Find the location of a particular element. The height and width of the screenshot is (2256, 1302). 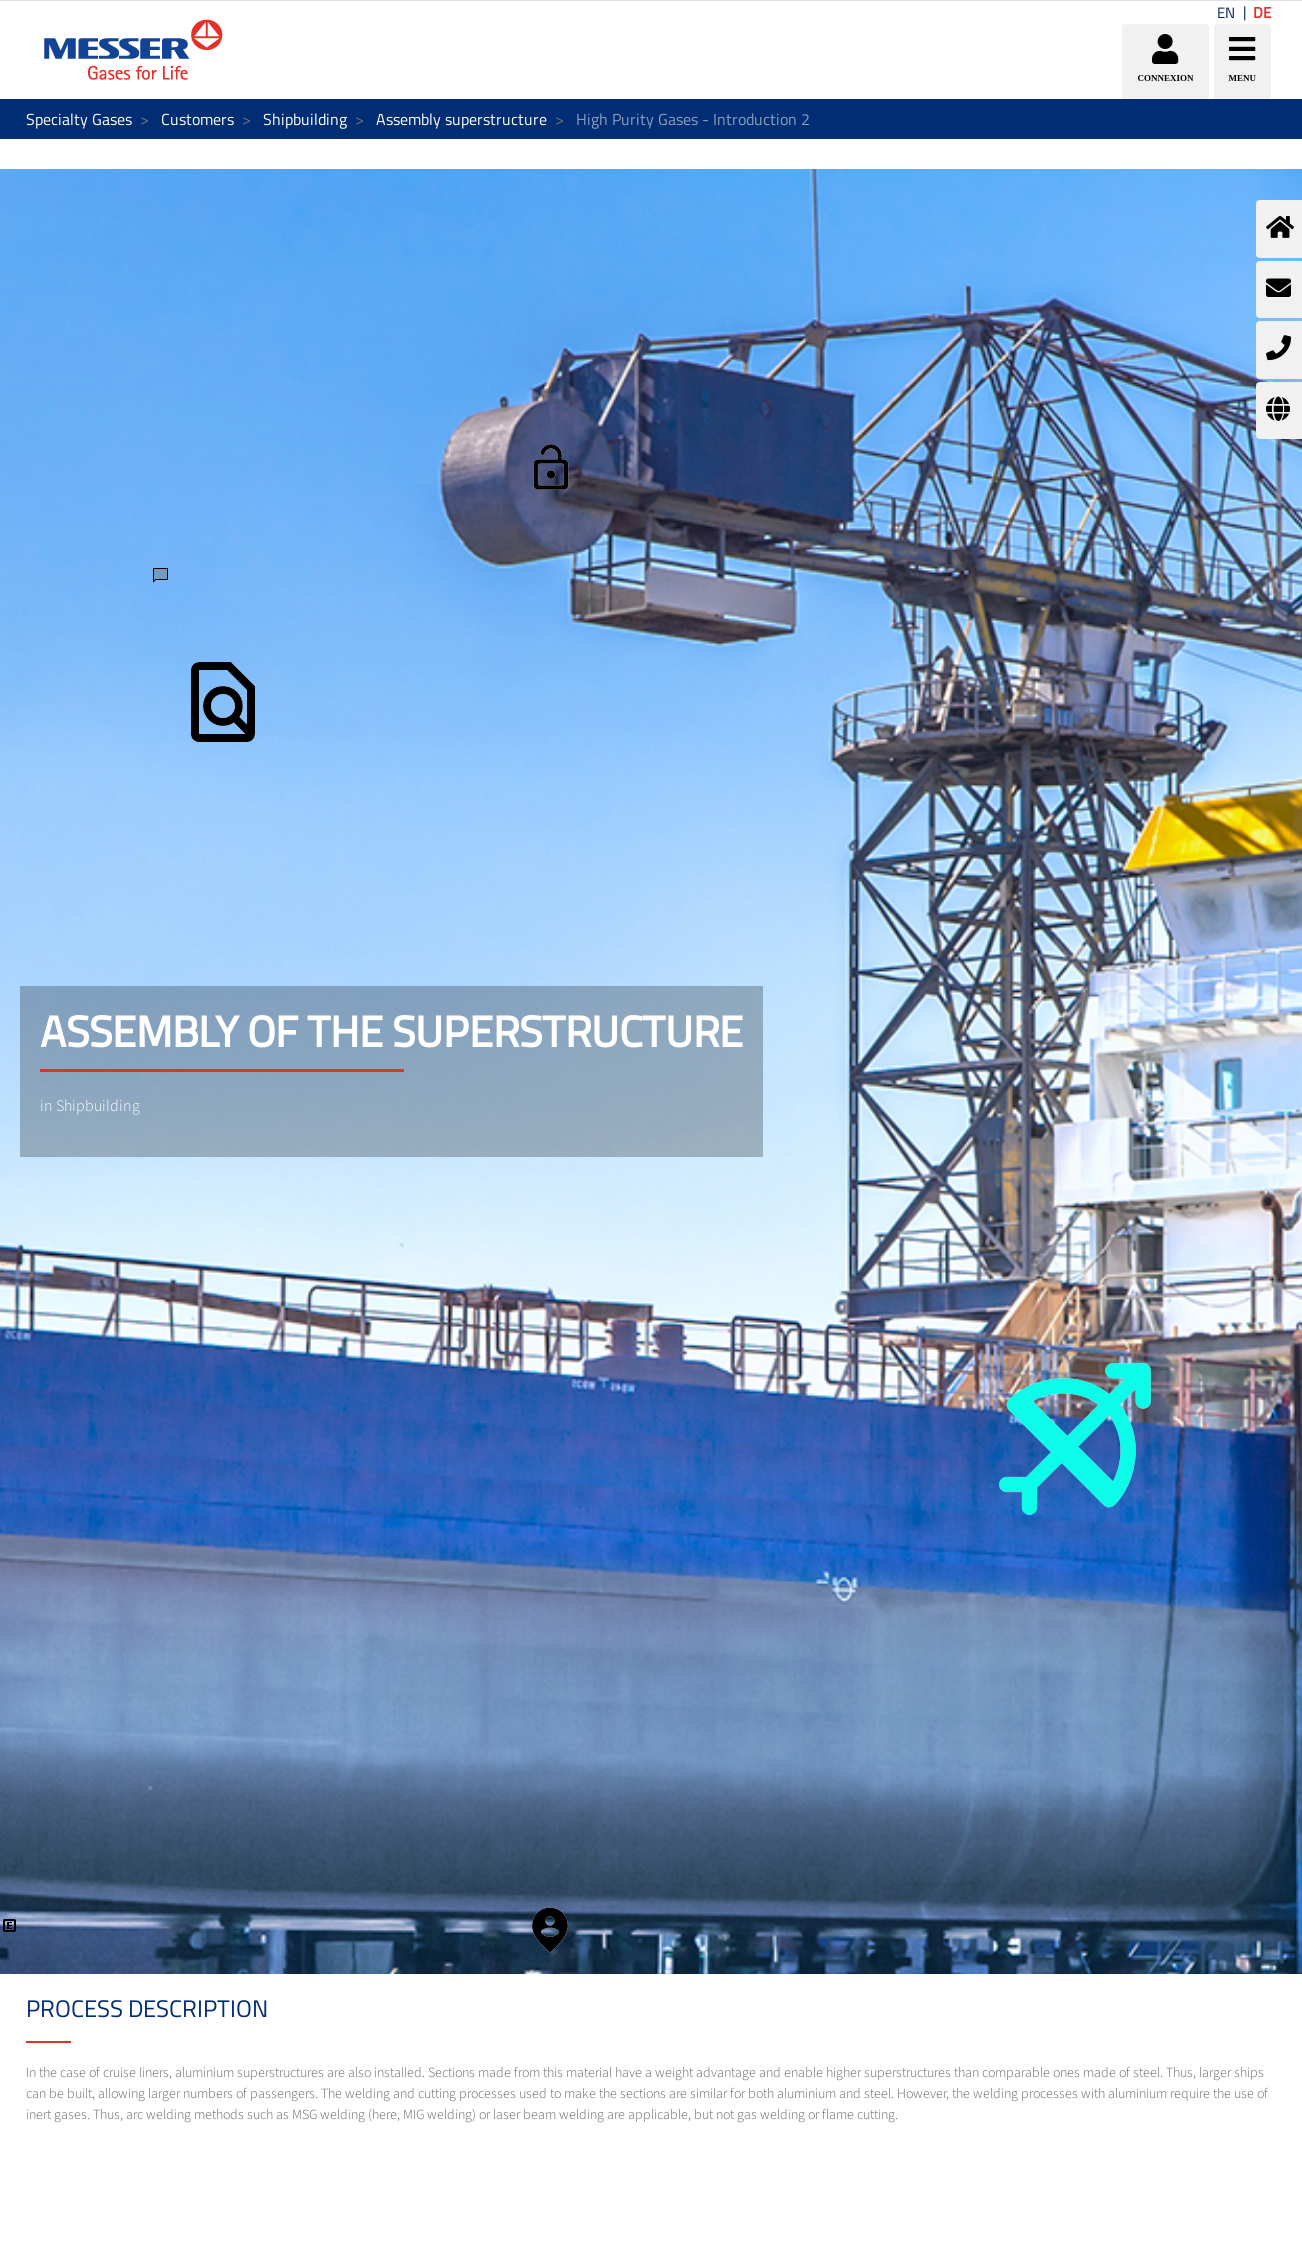

archery or bow-and-arrow feature is located at coordinates (1075, 1439).